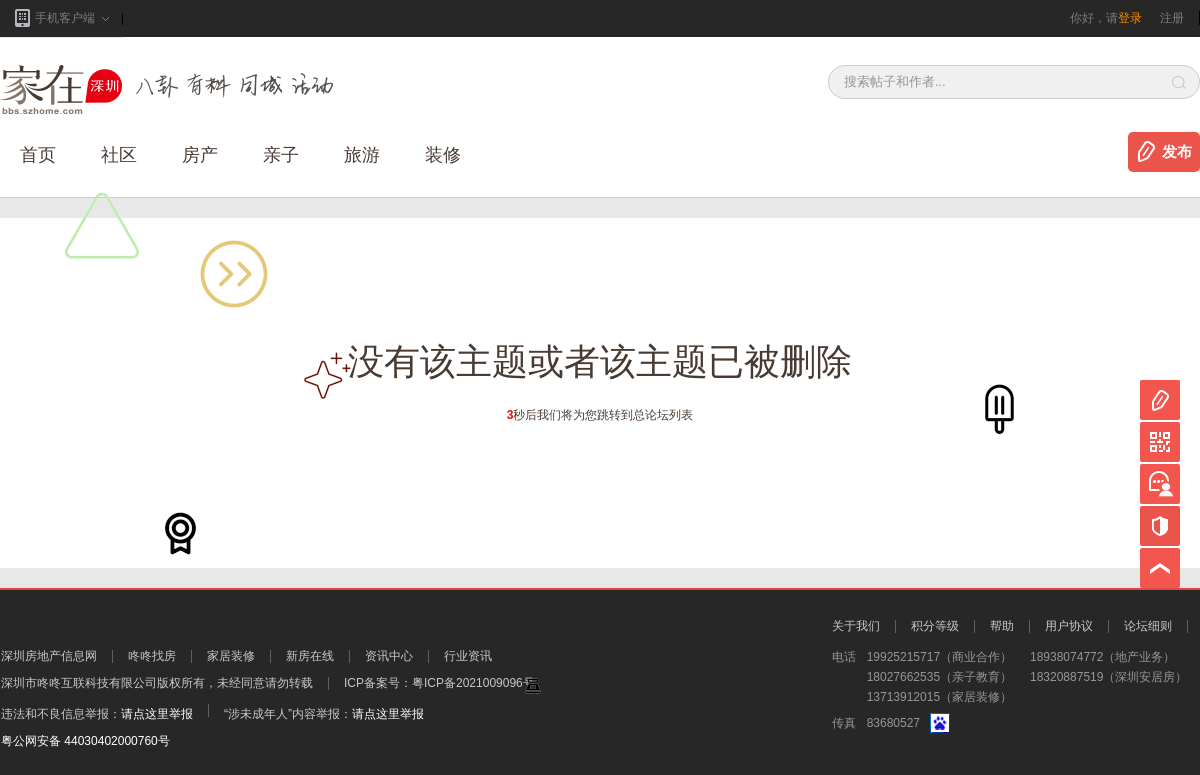 The image size is (1200, 775). What do you see at coordinates (234, 274) in the screenshot?
I see `skip forward or advance to next item` at bounding box center [234, 274].